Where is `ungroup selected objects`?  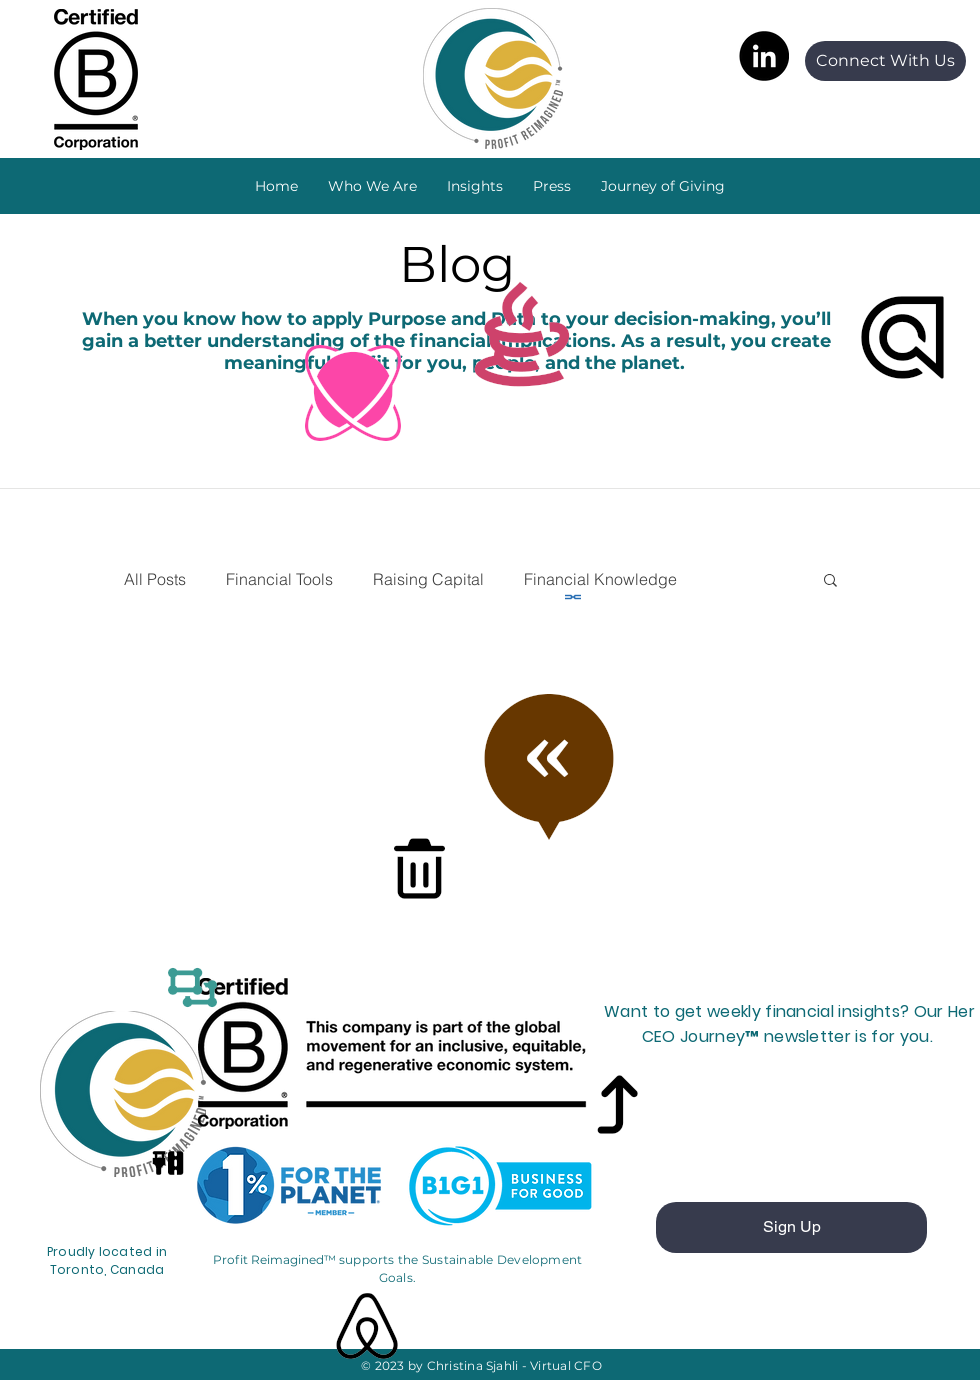
ungroup selected objects is located at coordinates (192, 987).